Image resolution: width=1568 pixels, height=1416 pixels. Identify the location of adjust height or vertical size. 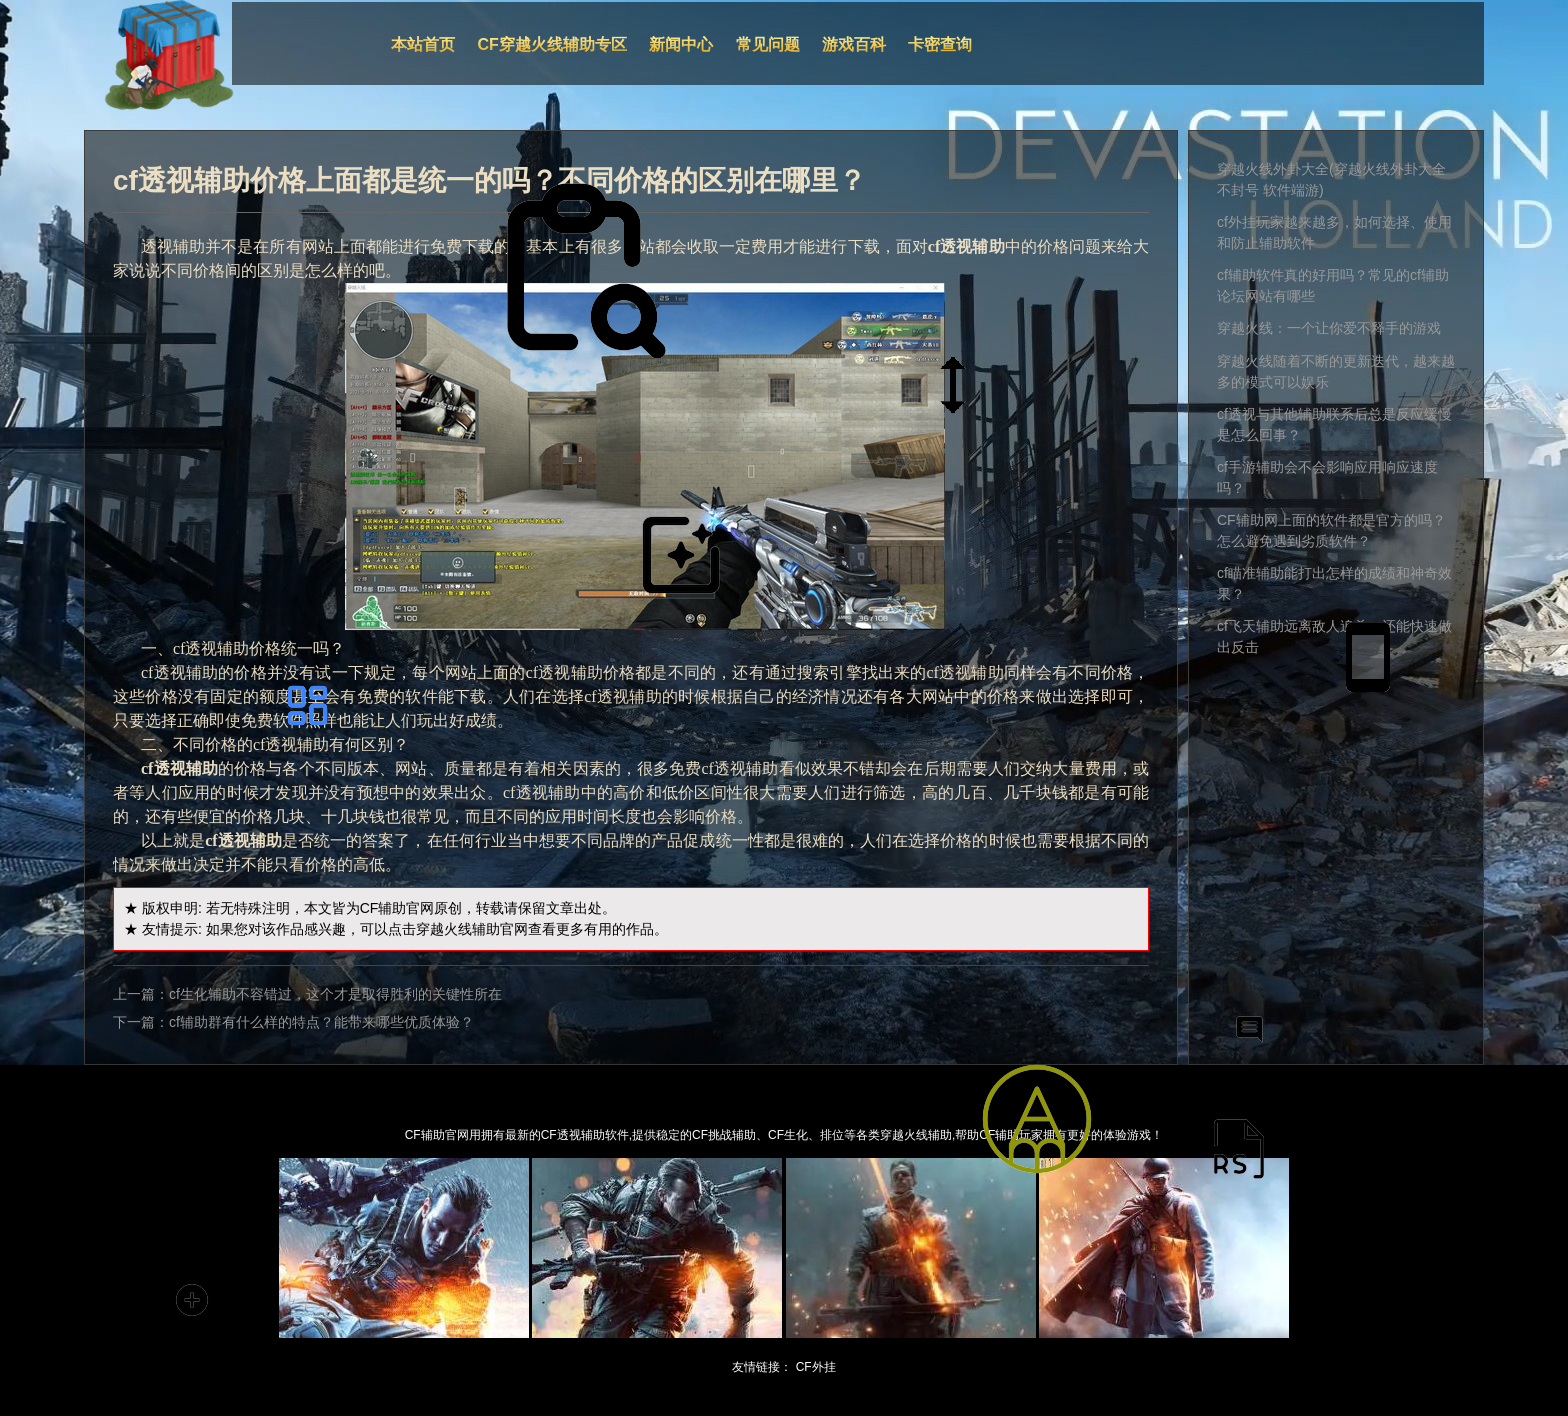
(953, 385).